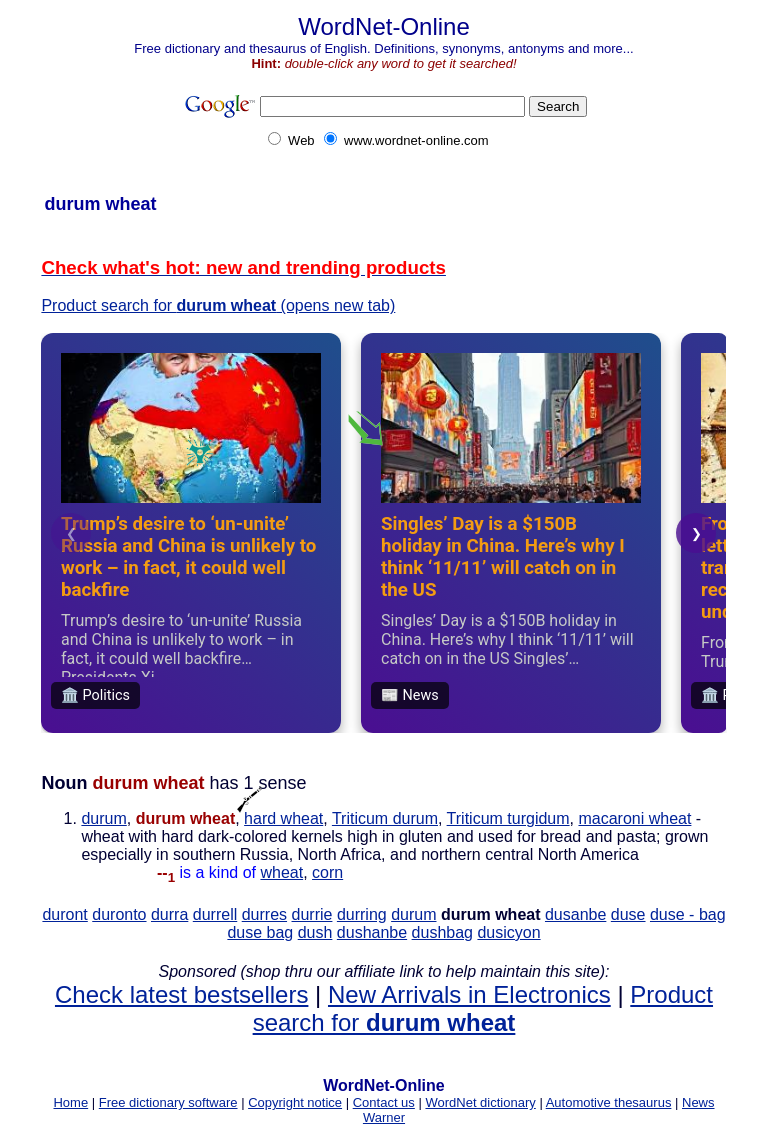 The width and height of the screenshot is (768, 1141). I want to click on select musket weapon in game inventory, so click(249, 799).